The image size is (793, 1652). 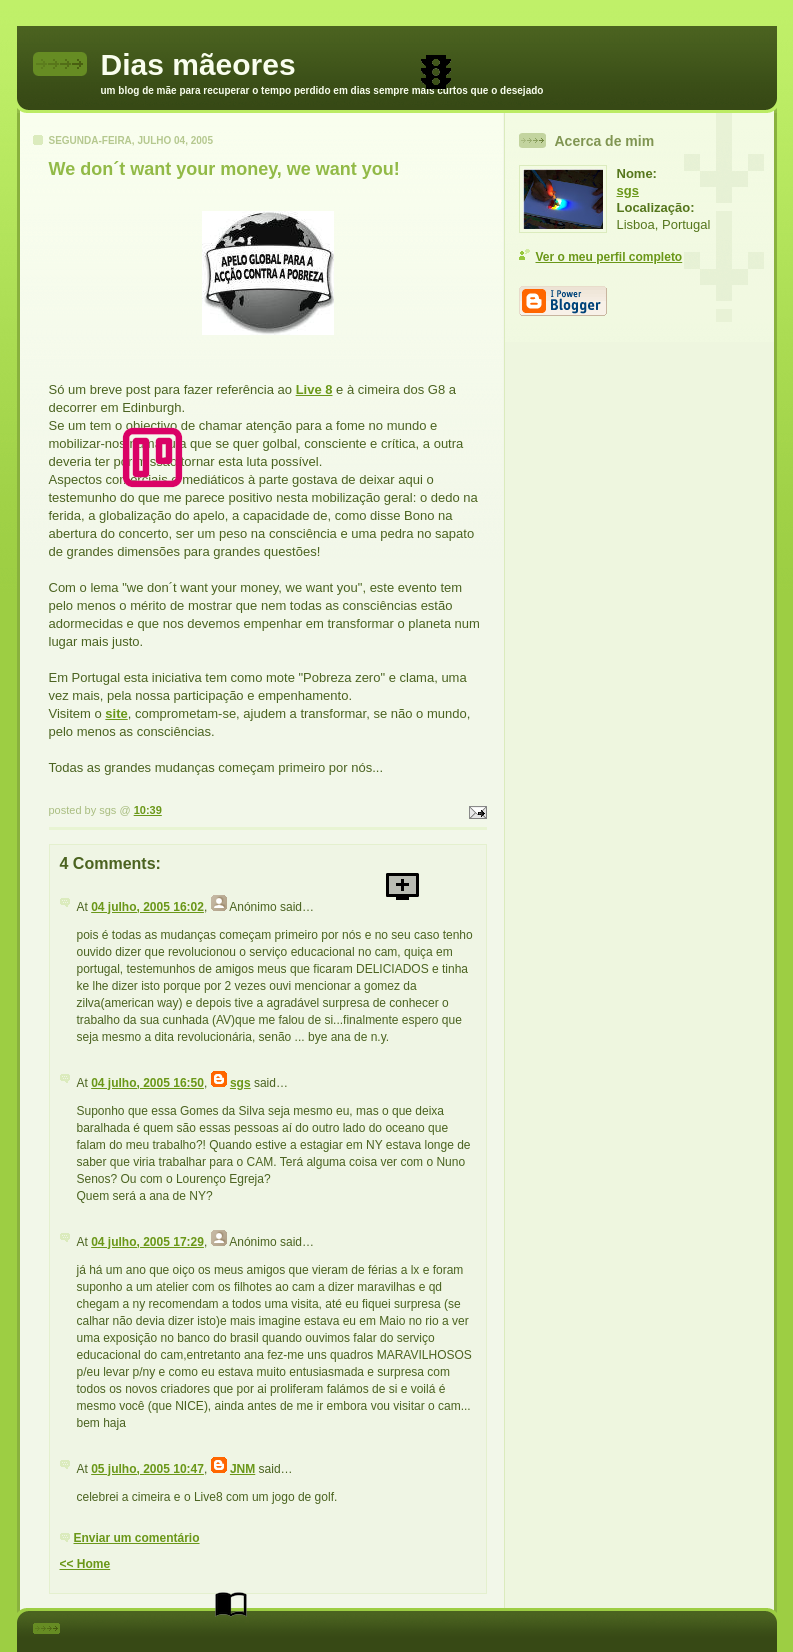 What do you see at coordinates (436, 72) in the screenshot?
I see `view traffic conditions on map` at bounding box center [436, 72].